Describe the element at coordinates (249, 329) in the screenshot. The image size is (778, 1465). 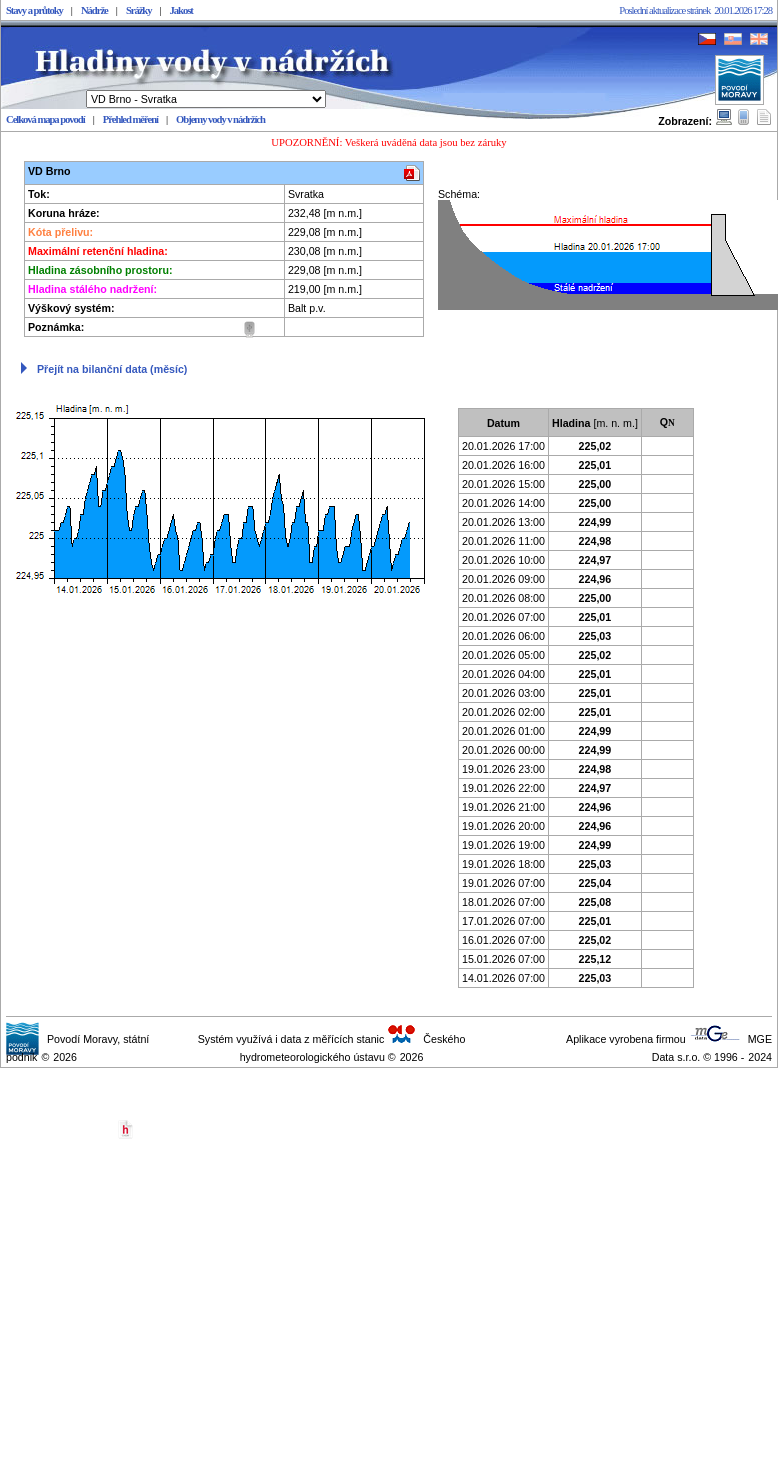
I see `removable USB storage device` at that location.